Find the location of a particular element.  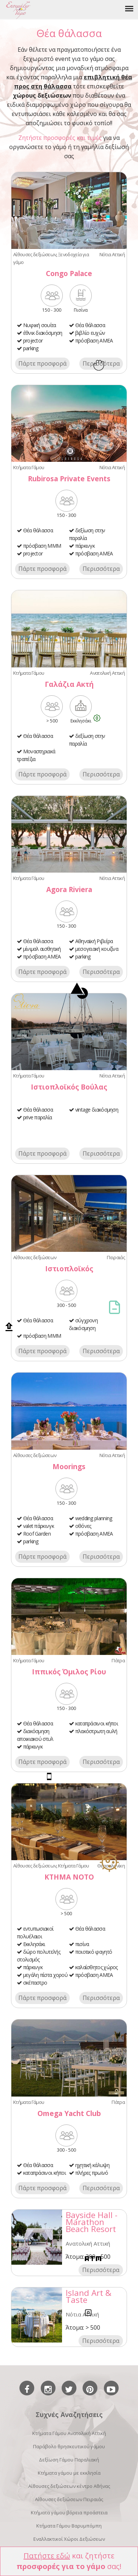

find nearby ATM locations is located at coordinates (93, 2258).